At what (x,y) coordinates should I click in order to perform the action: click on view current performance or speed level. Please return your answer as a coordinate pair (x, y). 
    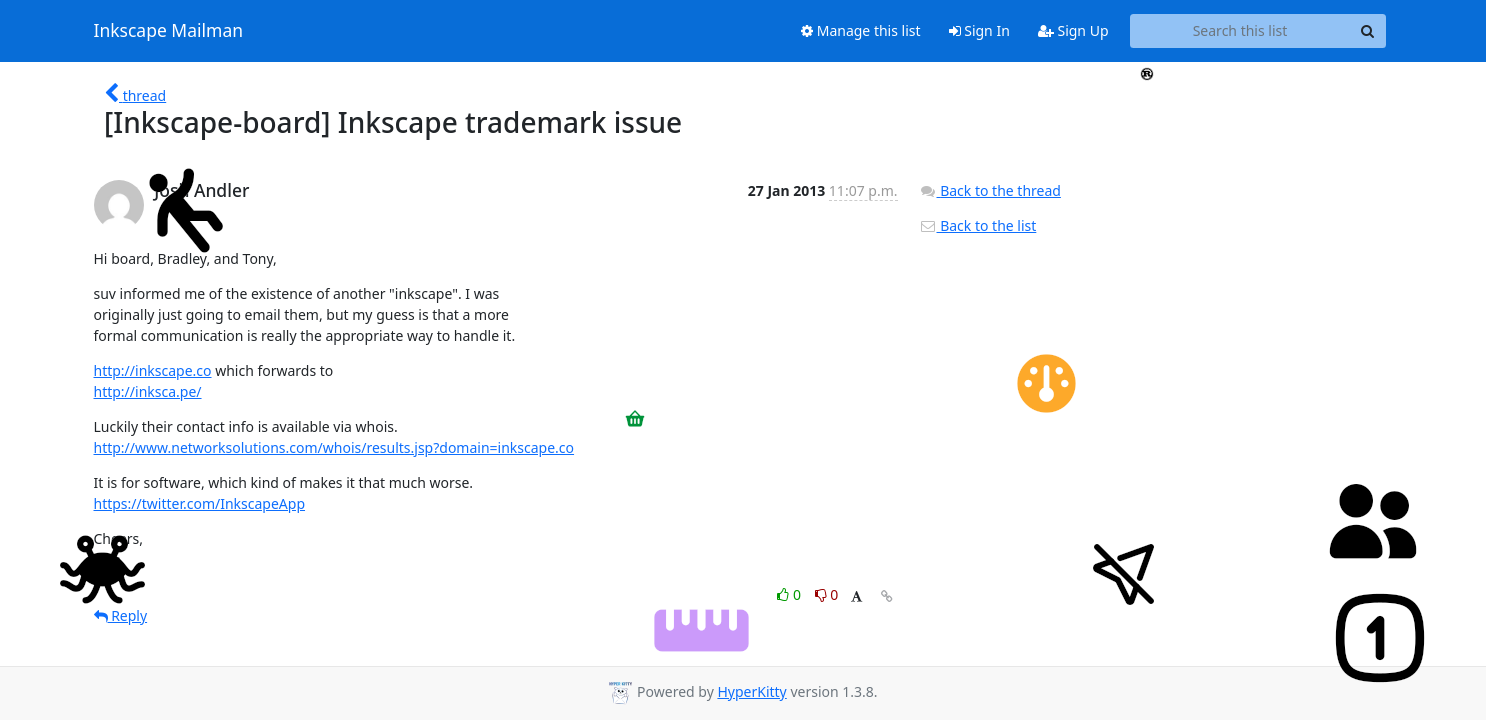
    Looking at the image, I should click on (1046, 383).